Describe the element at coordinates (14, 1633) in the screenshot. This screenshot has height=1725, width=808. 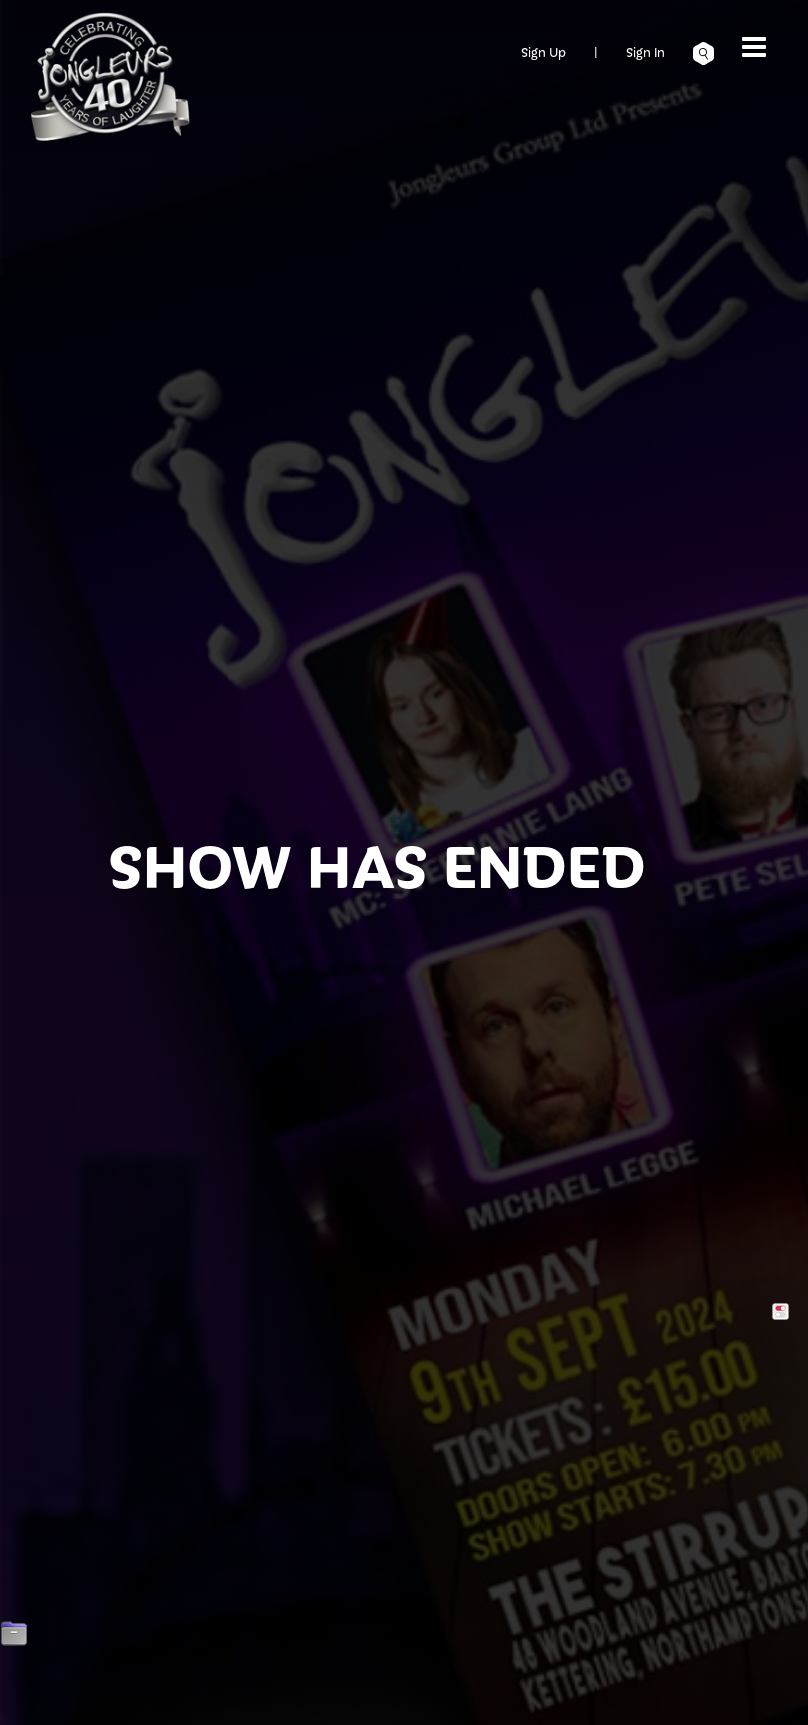
I see `open file manager application` at that location.